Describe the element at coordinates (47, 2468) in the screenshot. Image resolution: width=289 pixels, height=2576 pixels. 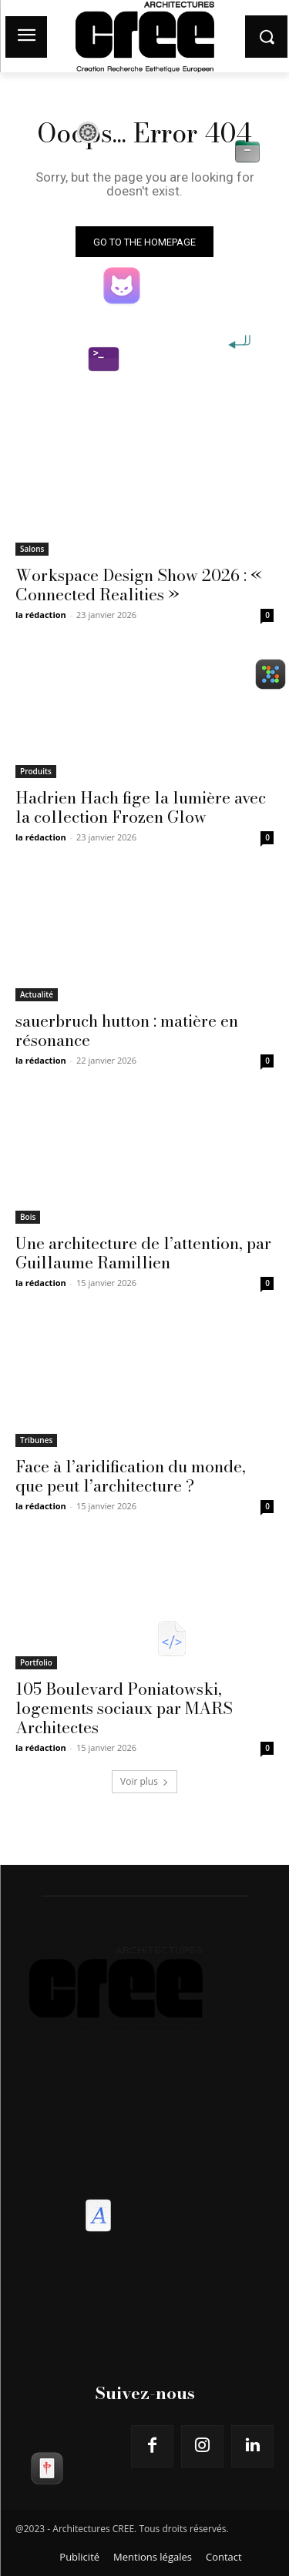
I see `launch gnome mahjongg tile matching game` at that location.